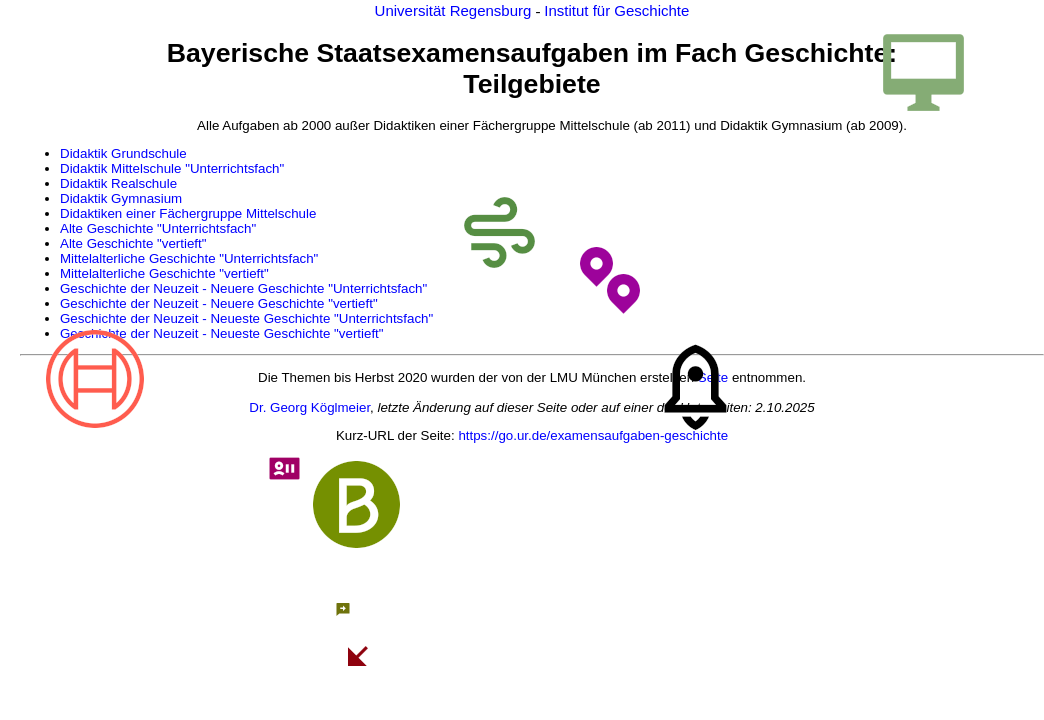  Describe the element at coordinates (284, 468) in the screenshot. I see `indicates a pass or credential is pending approval` at that location.